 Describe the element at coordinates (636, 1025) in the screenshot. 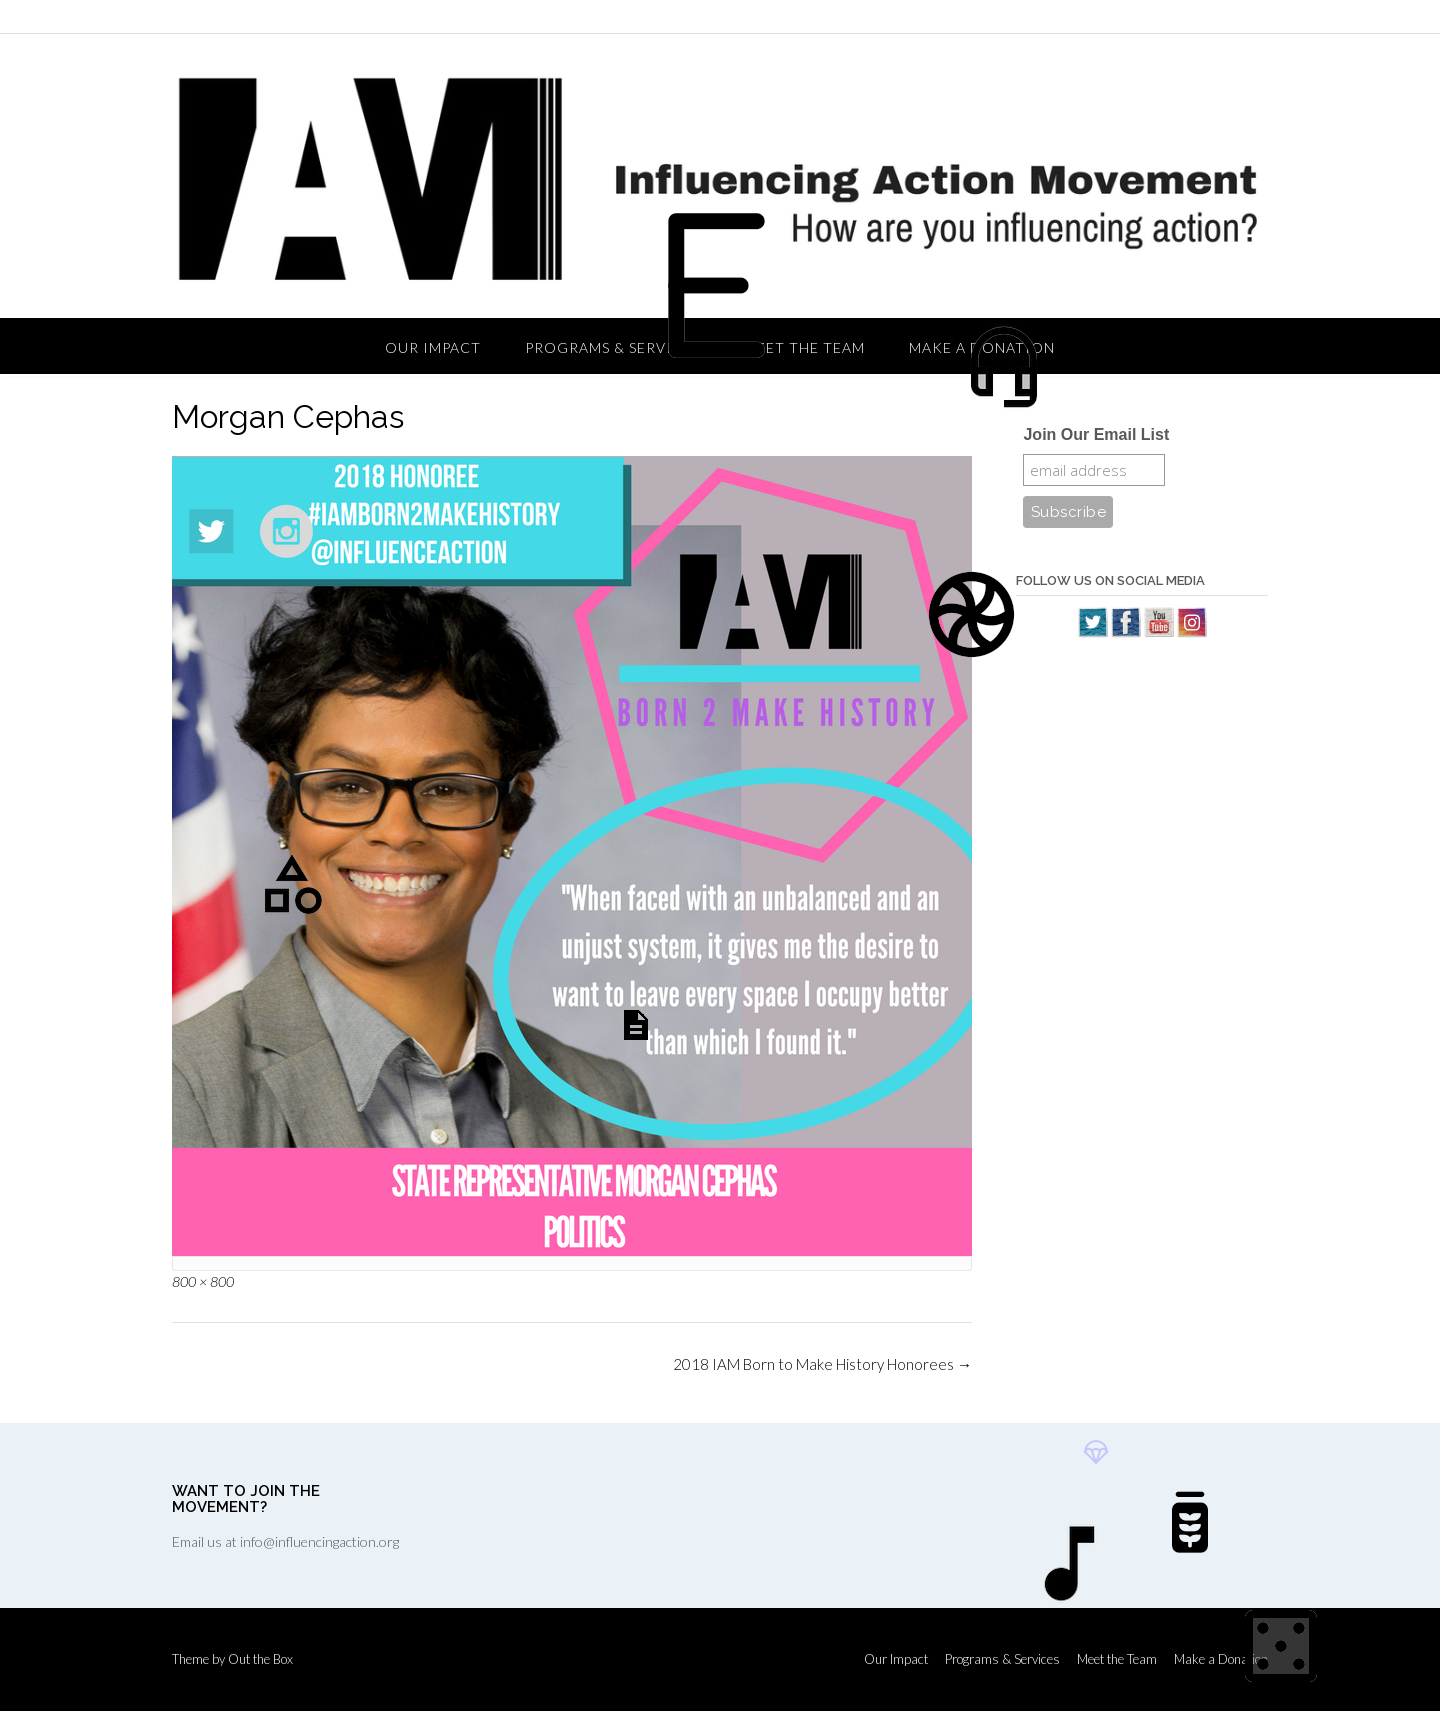

I see `view document details` at that location.